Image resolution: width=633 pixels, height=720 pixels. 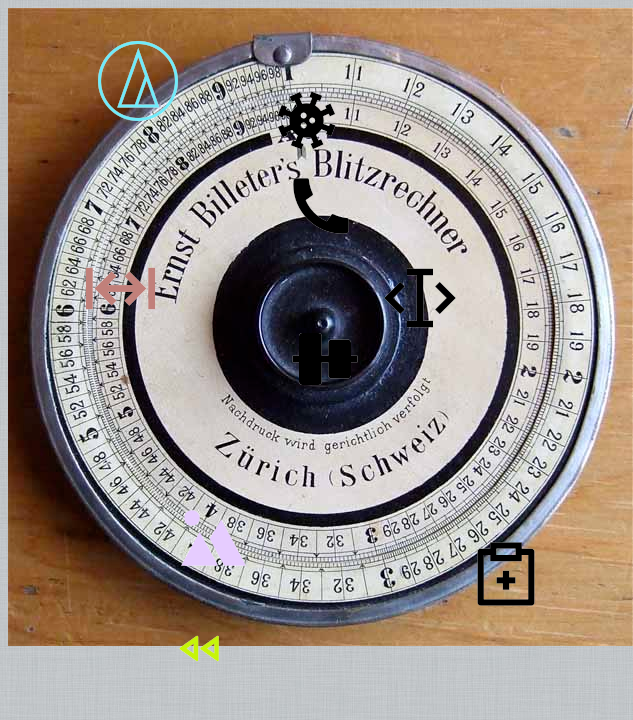 What do you see at coordinates (321, 206) in the screenshot?
I see `make a phone call` at bounding box center [321, 206].